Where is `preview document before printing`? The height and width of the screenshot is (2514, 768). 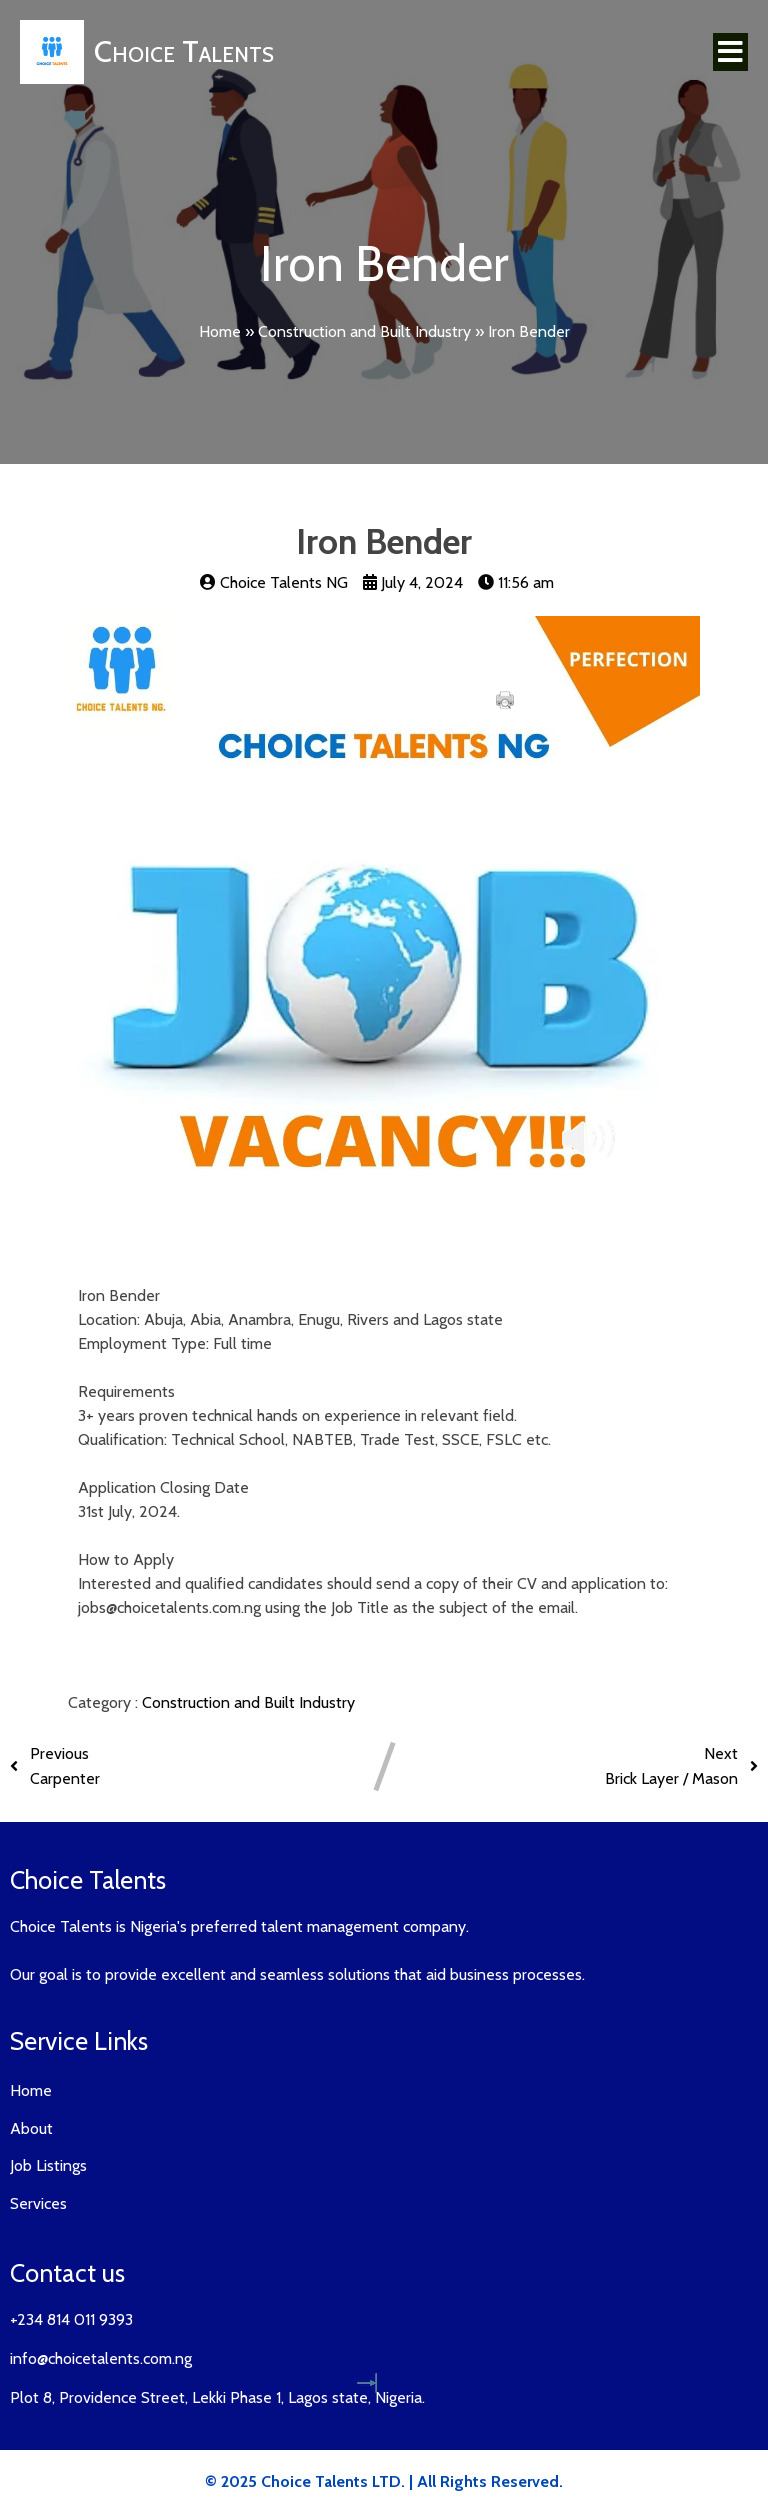 preview document before printing is located at coordinates (505, 700).